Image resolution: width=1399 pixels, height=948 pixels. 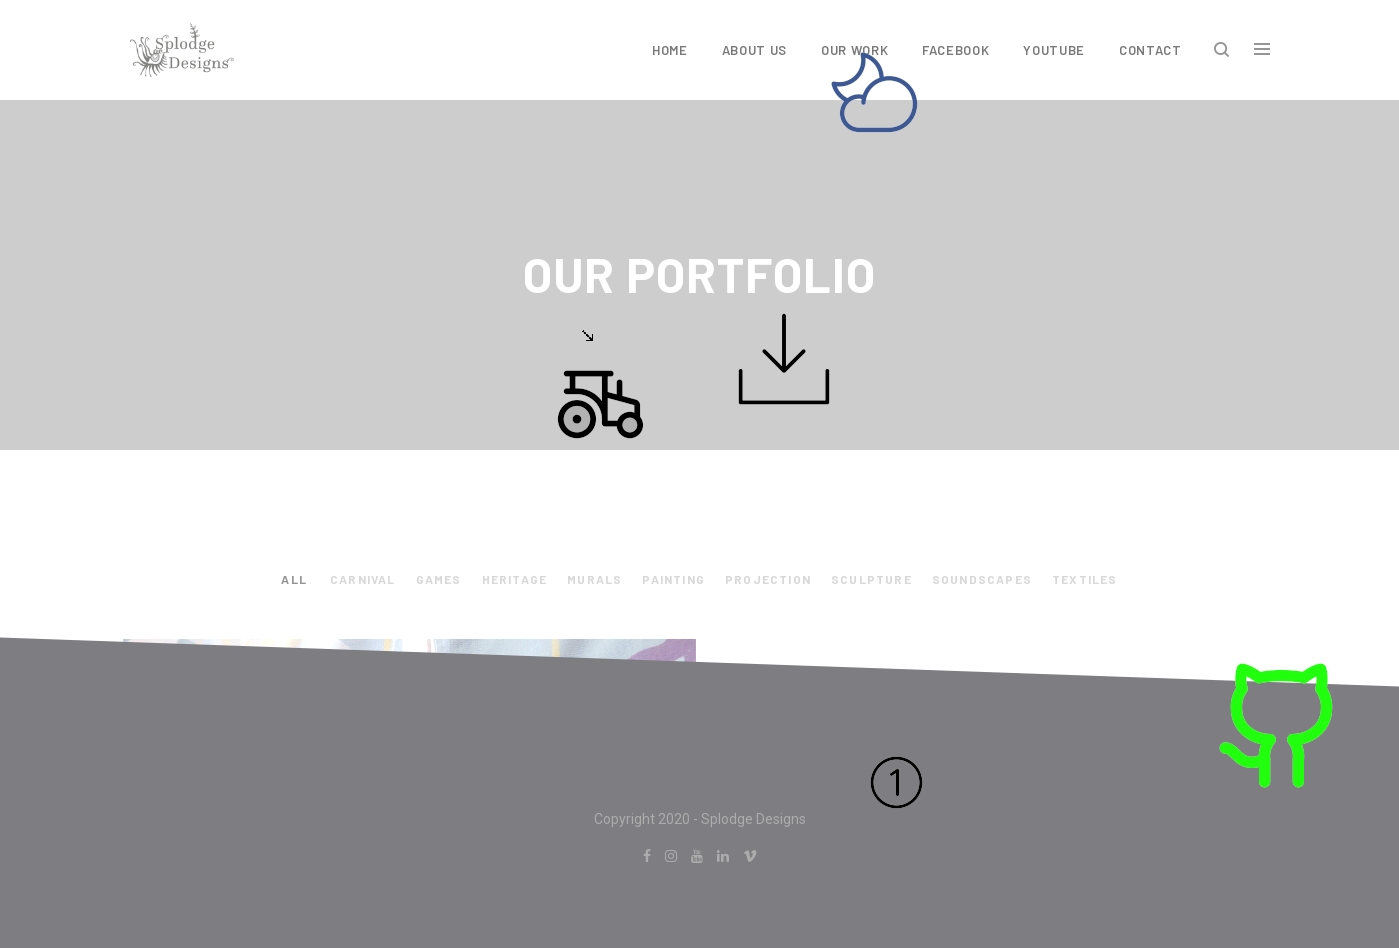 I want to click on download a file, so click(x=784, y=363).